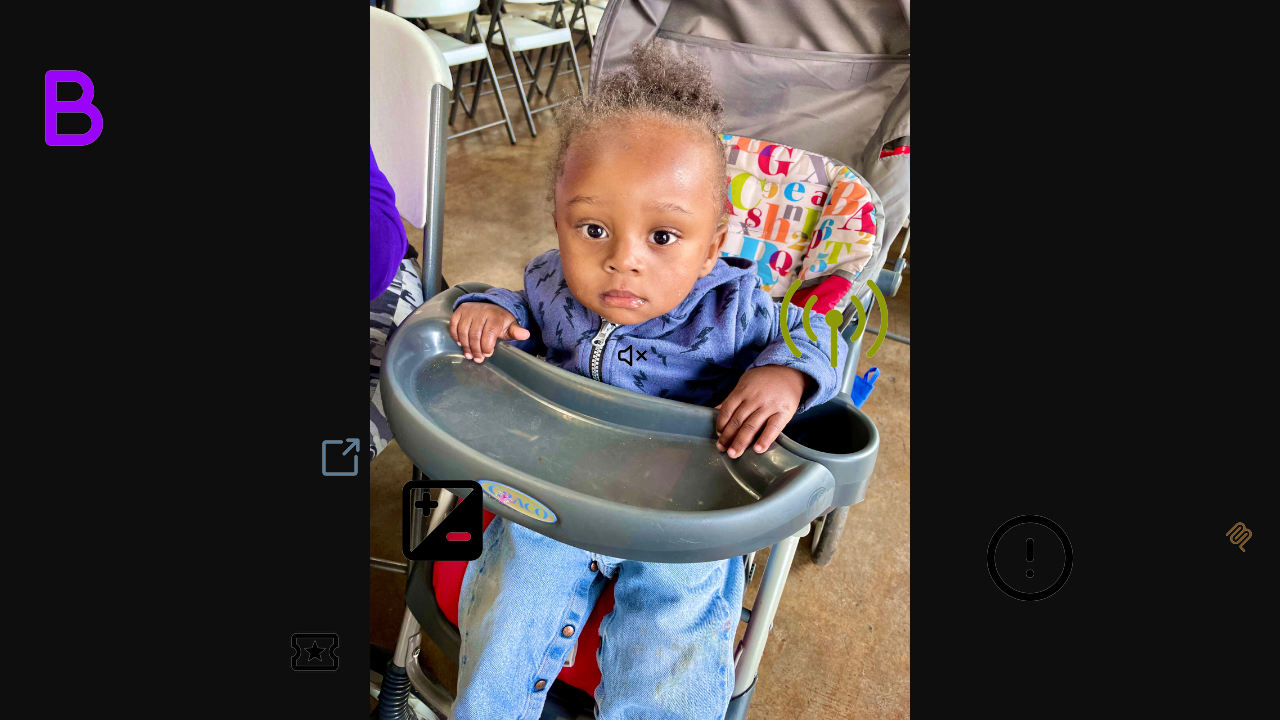 The height and width of the screenshot is (720, 1280). What do you see at coordinates (340, 458) in the screenshot?
I see `open link in a new tab or window` at bounding box center [340, 458].